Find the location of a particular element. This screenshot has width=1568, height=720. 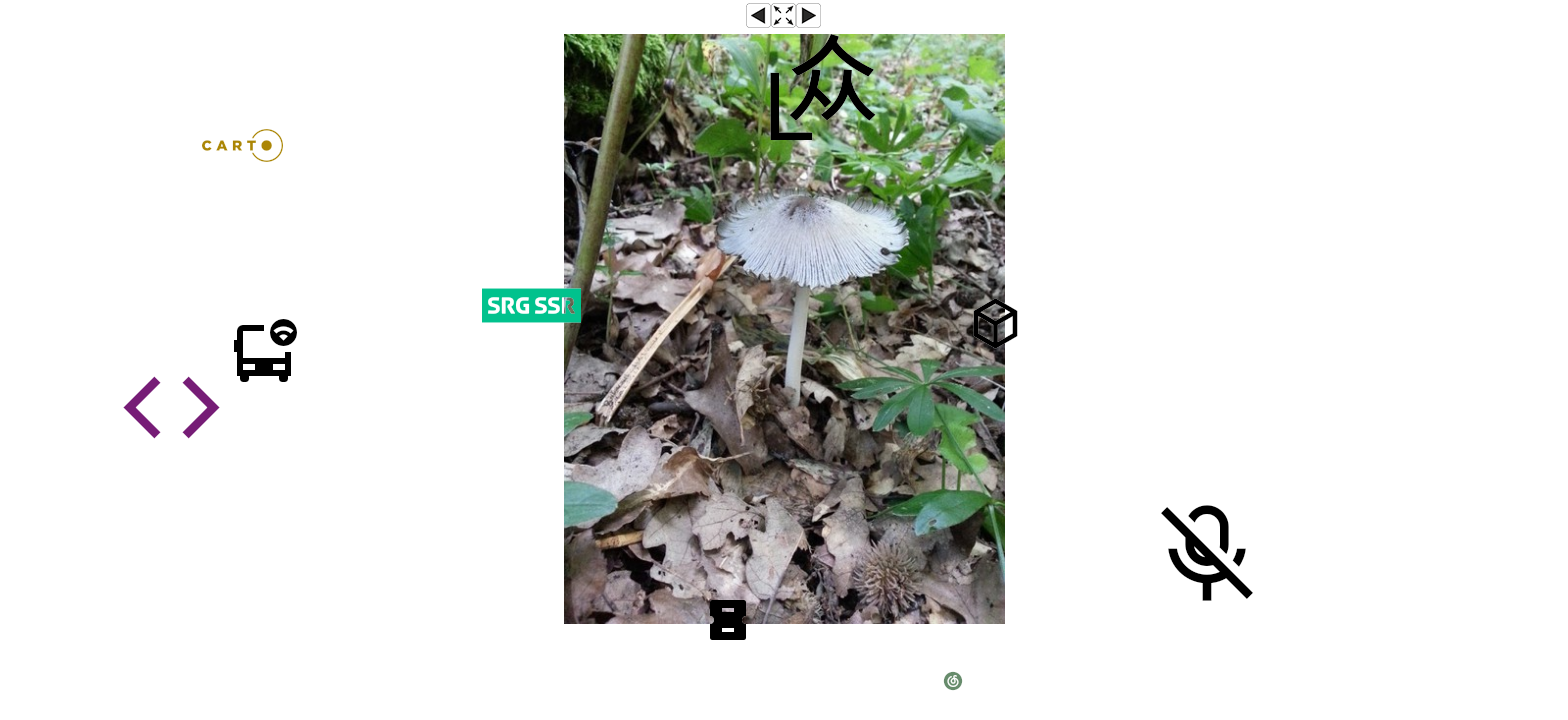

CARTO mapping platform logo is located at coordinates (242, 145).